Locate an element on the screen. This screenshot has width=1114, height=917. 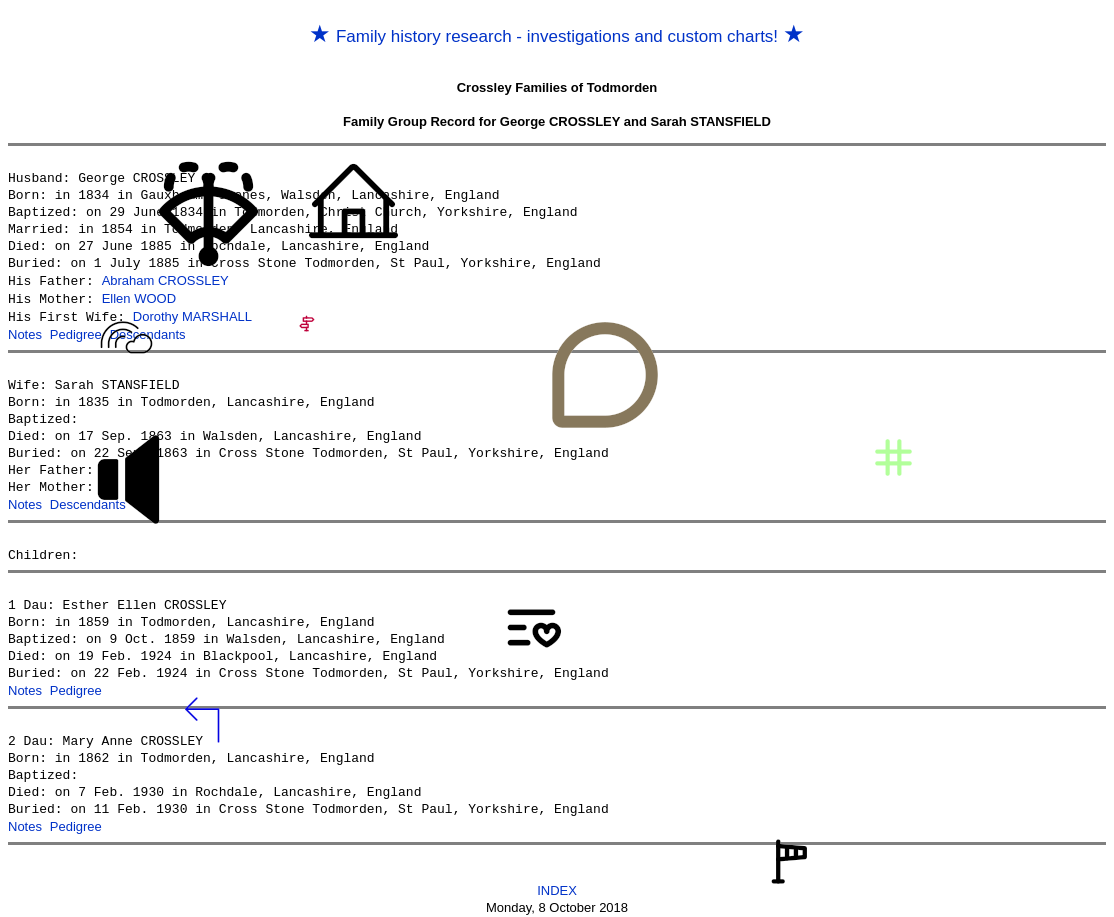
undo or go back to previous action is located at coordinates (204, 720).